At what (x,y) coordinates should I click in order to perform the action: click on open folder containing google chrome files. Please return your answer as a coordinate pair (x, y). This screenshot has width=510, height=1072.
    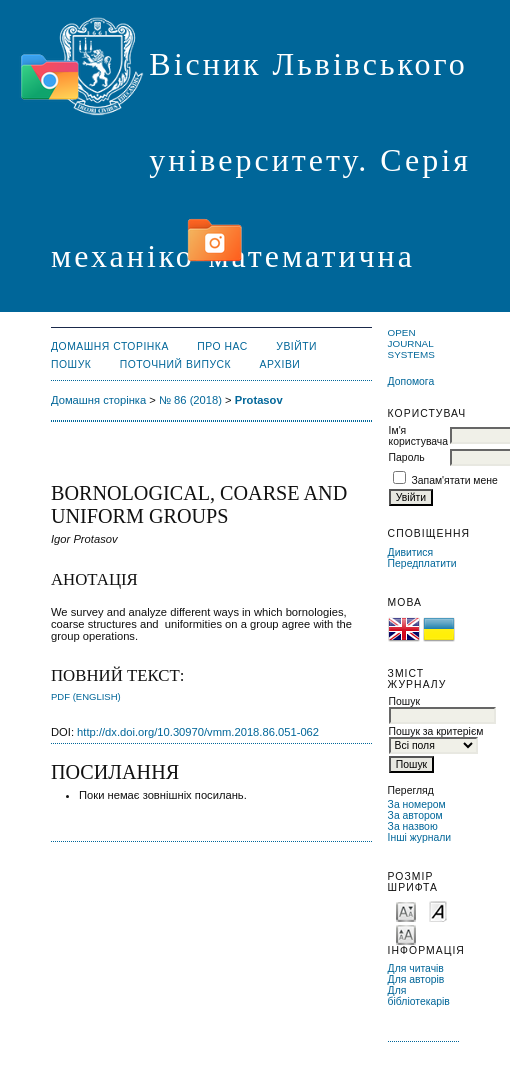
    Looking at the image, I should click on (49, 78).